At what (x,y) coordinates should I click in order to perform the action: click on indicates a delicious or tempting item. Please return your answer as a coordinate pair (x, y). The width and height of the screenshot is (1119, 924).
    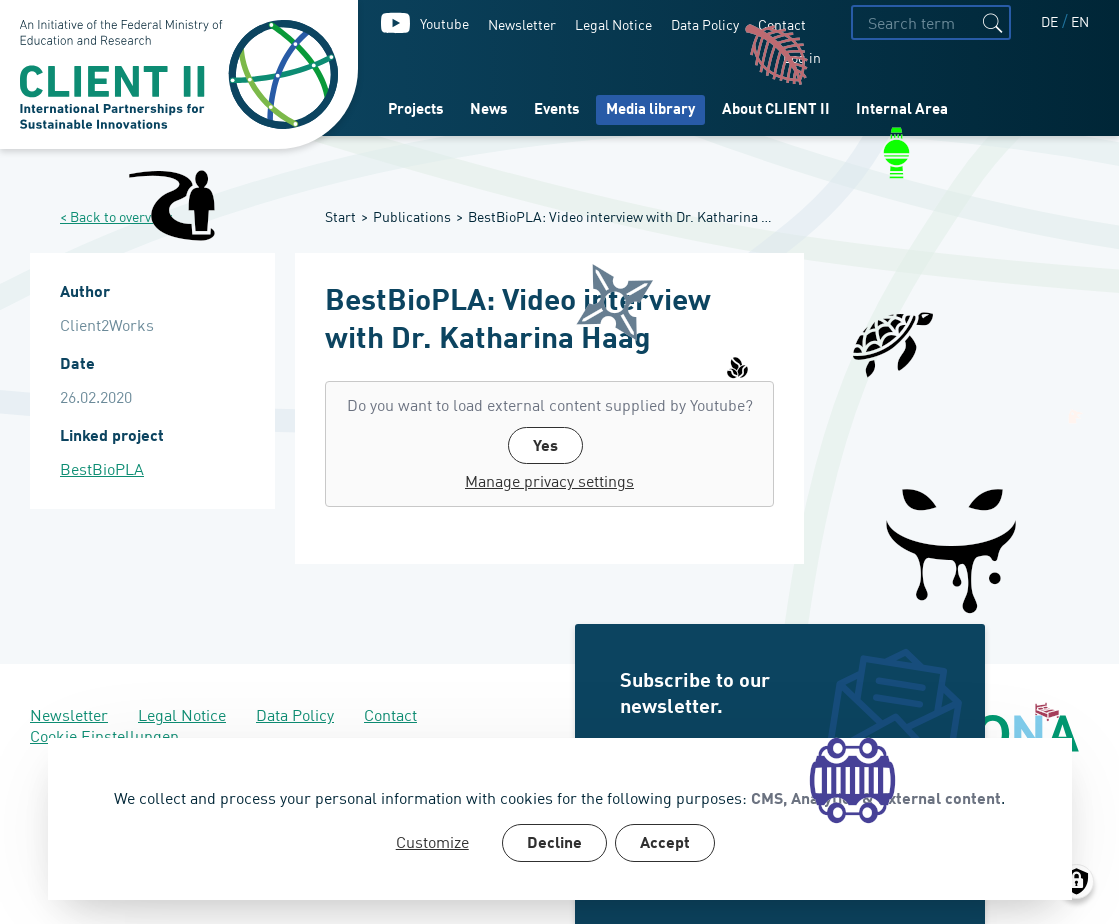
    Looking at the image, I should click on (951, 549).